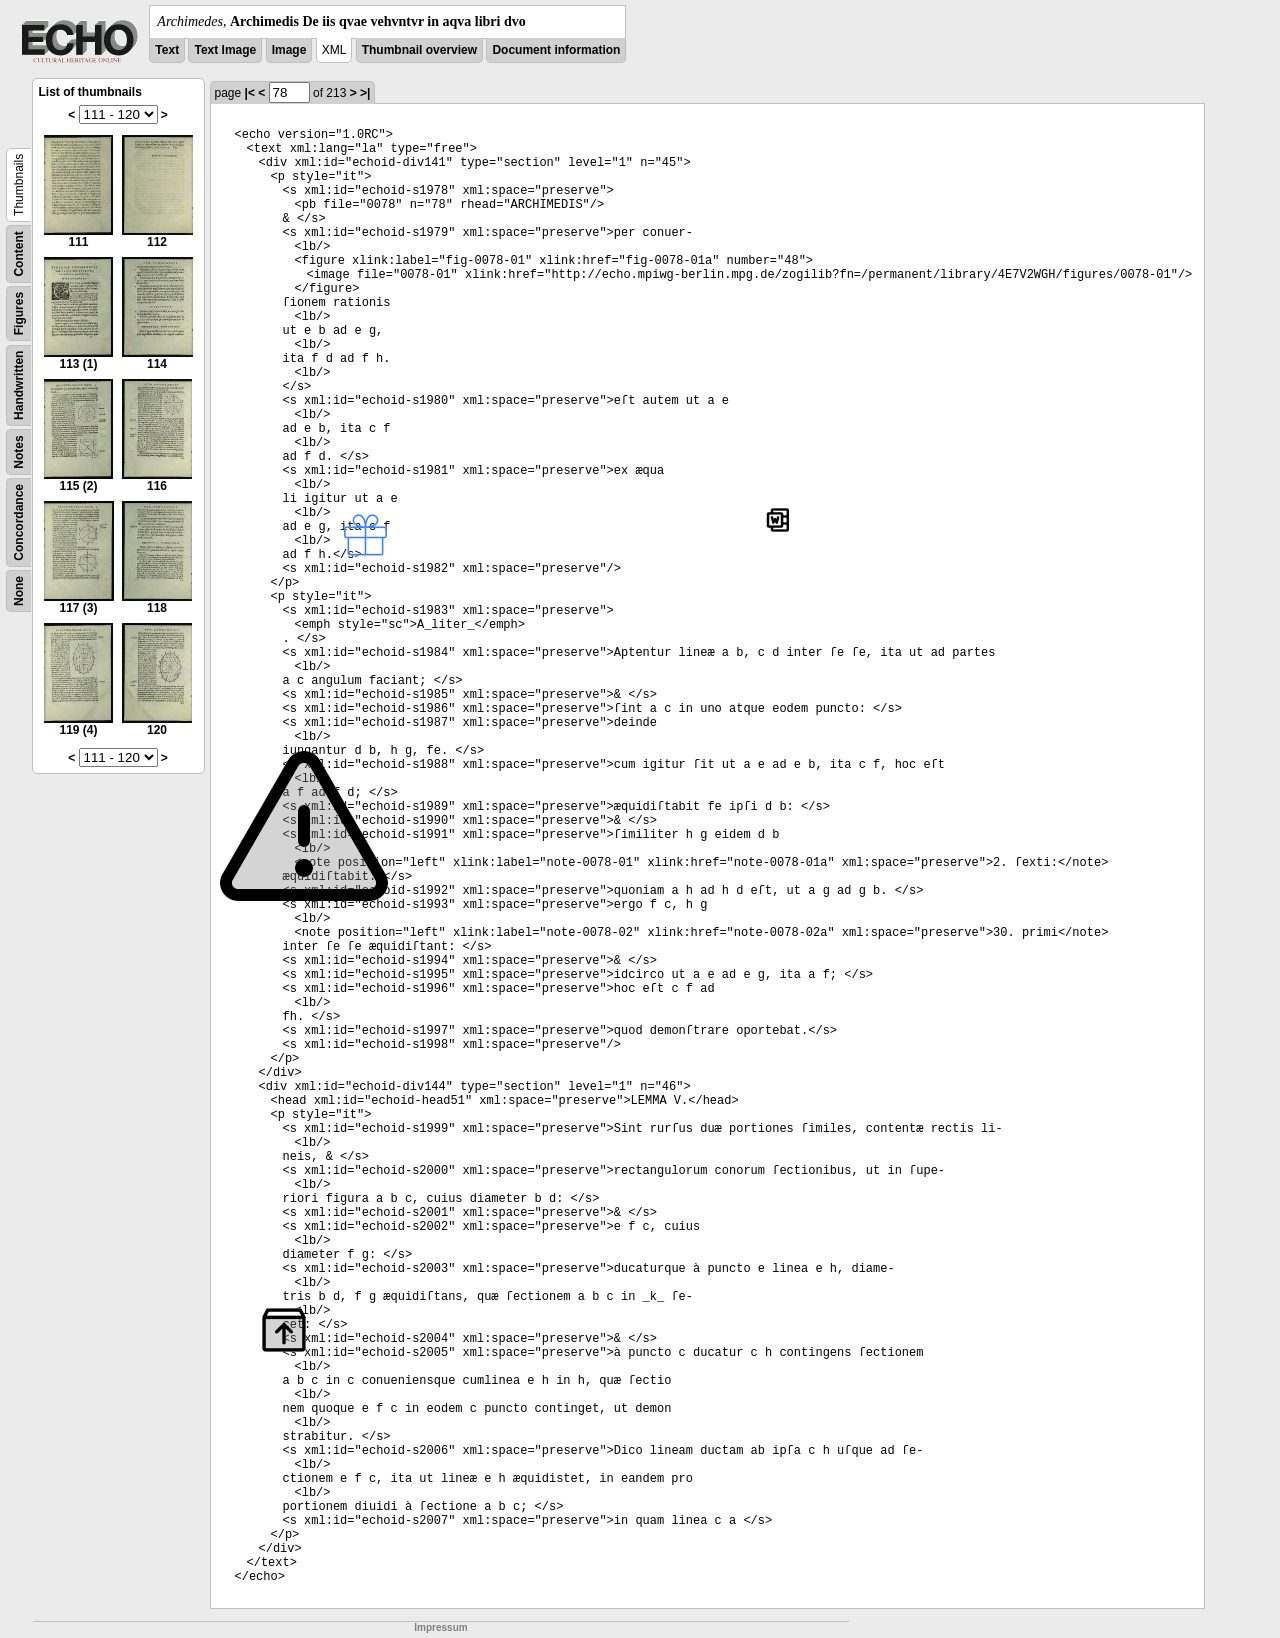 The image size is (1280, 1638). What do you see at coordinates (284, 1330) in the screenshot?
I see `upload or export a package` at bounding box center [284, 1330].